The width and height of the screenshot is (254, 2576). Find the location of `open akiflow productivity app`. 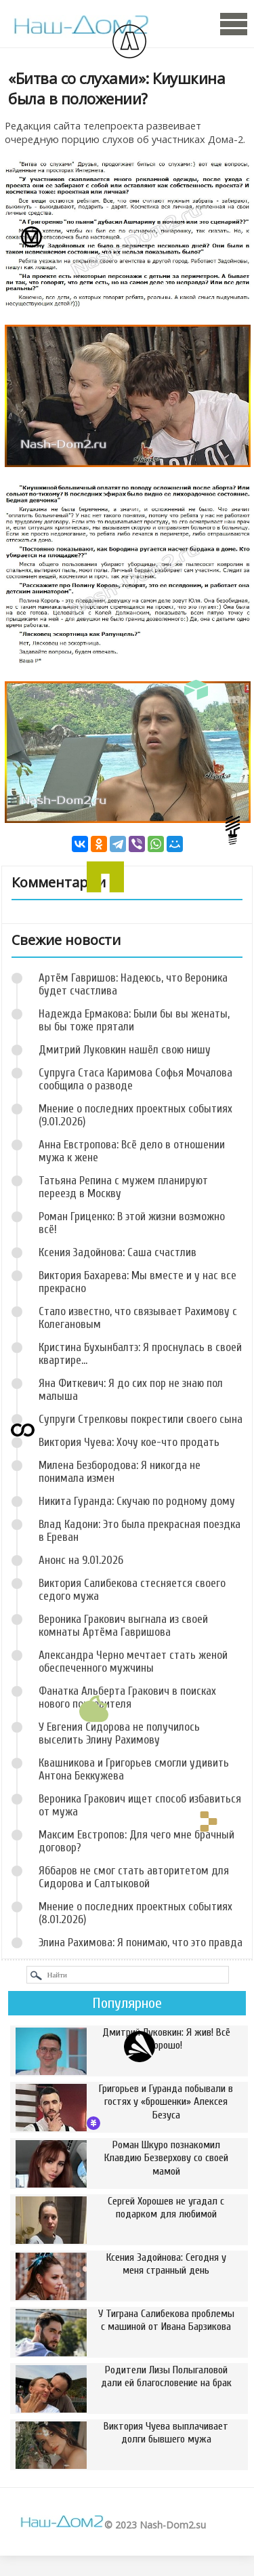

open akiflow productivity app is located at coordinates (129, 41).